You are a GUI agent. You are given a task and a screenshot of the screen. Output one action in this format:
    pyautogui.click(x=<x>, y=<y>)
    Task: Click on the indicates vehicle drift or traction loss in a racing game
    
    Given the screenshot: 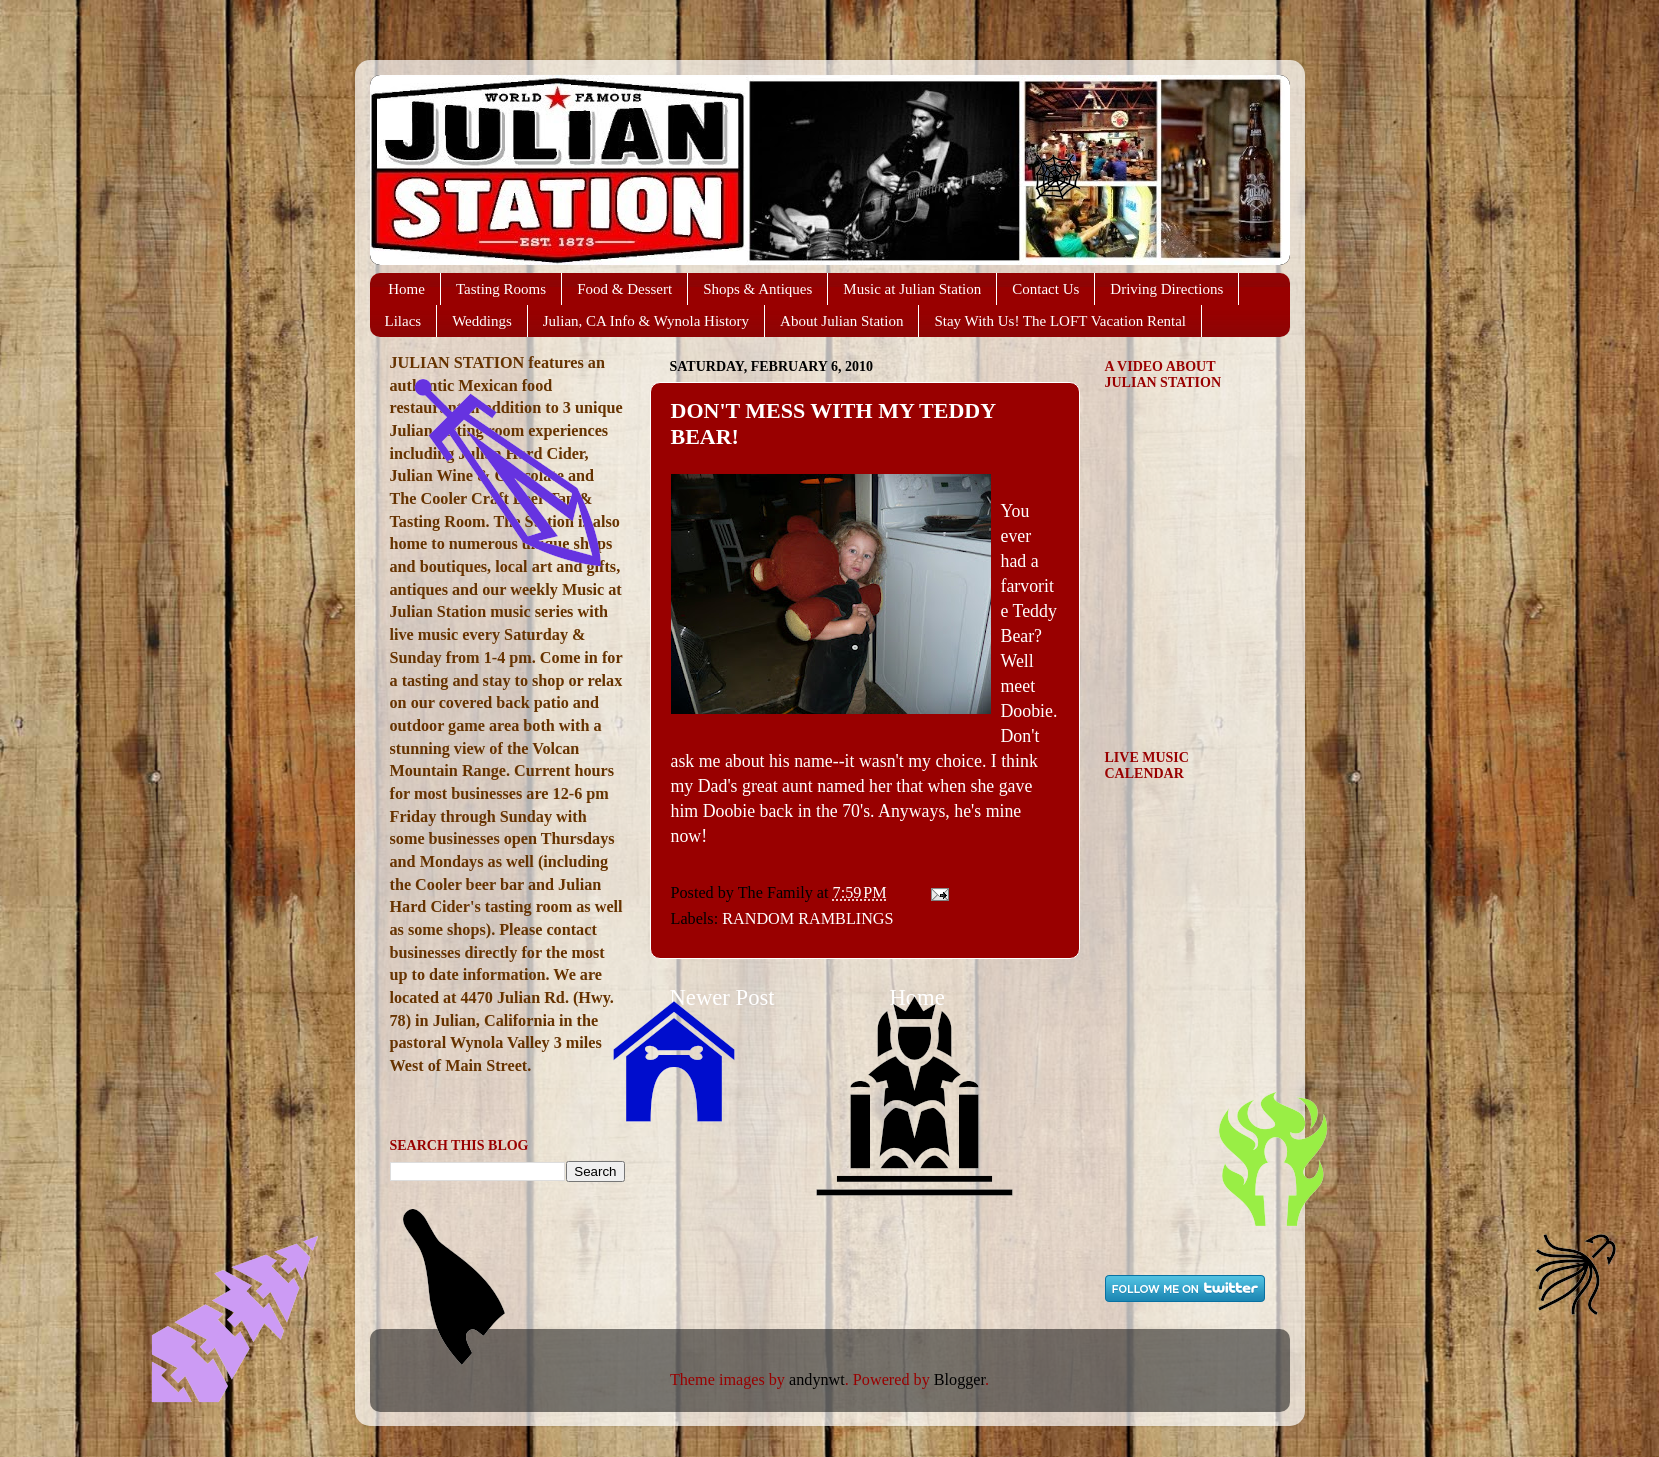 What is the action you would take?
    pyautogui.click(x=234, y=1318)
    